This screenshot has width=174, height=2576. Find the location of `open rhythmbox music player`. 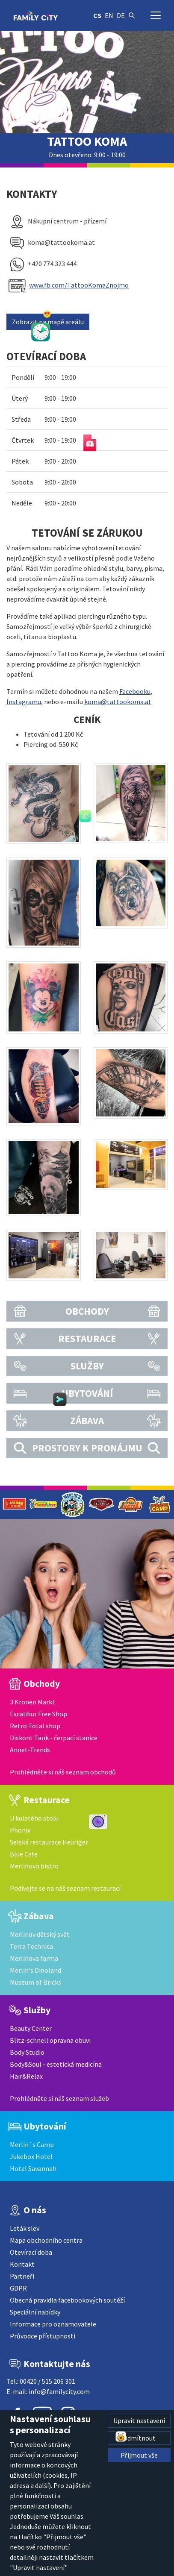

open rhythmbox music player is located at coordinates (121, 2436).